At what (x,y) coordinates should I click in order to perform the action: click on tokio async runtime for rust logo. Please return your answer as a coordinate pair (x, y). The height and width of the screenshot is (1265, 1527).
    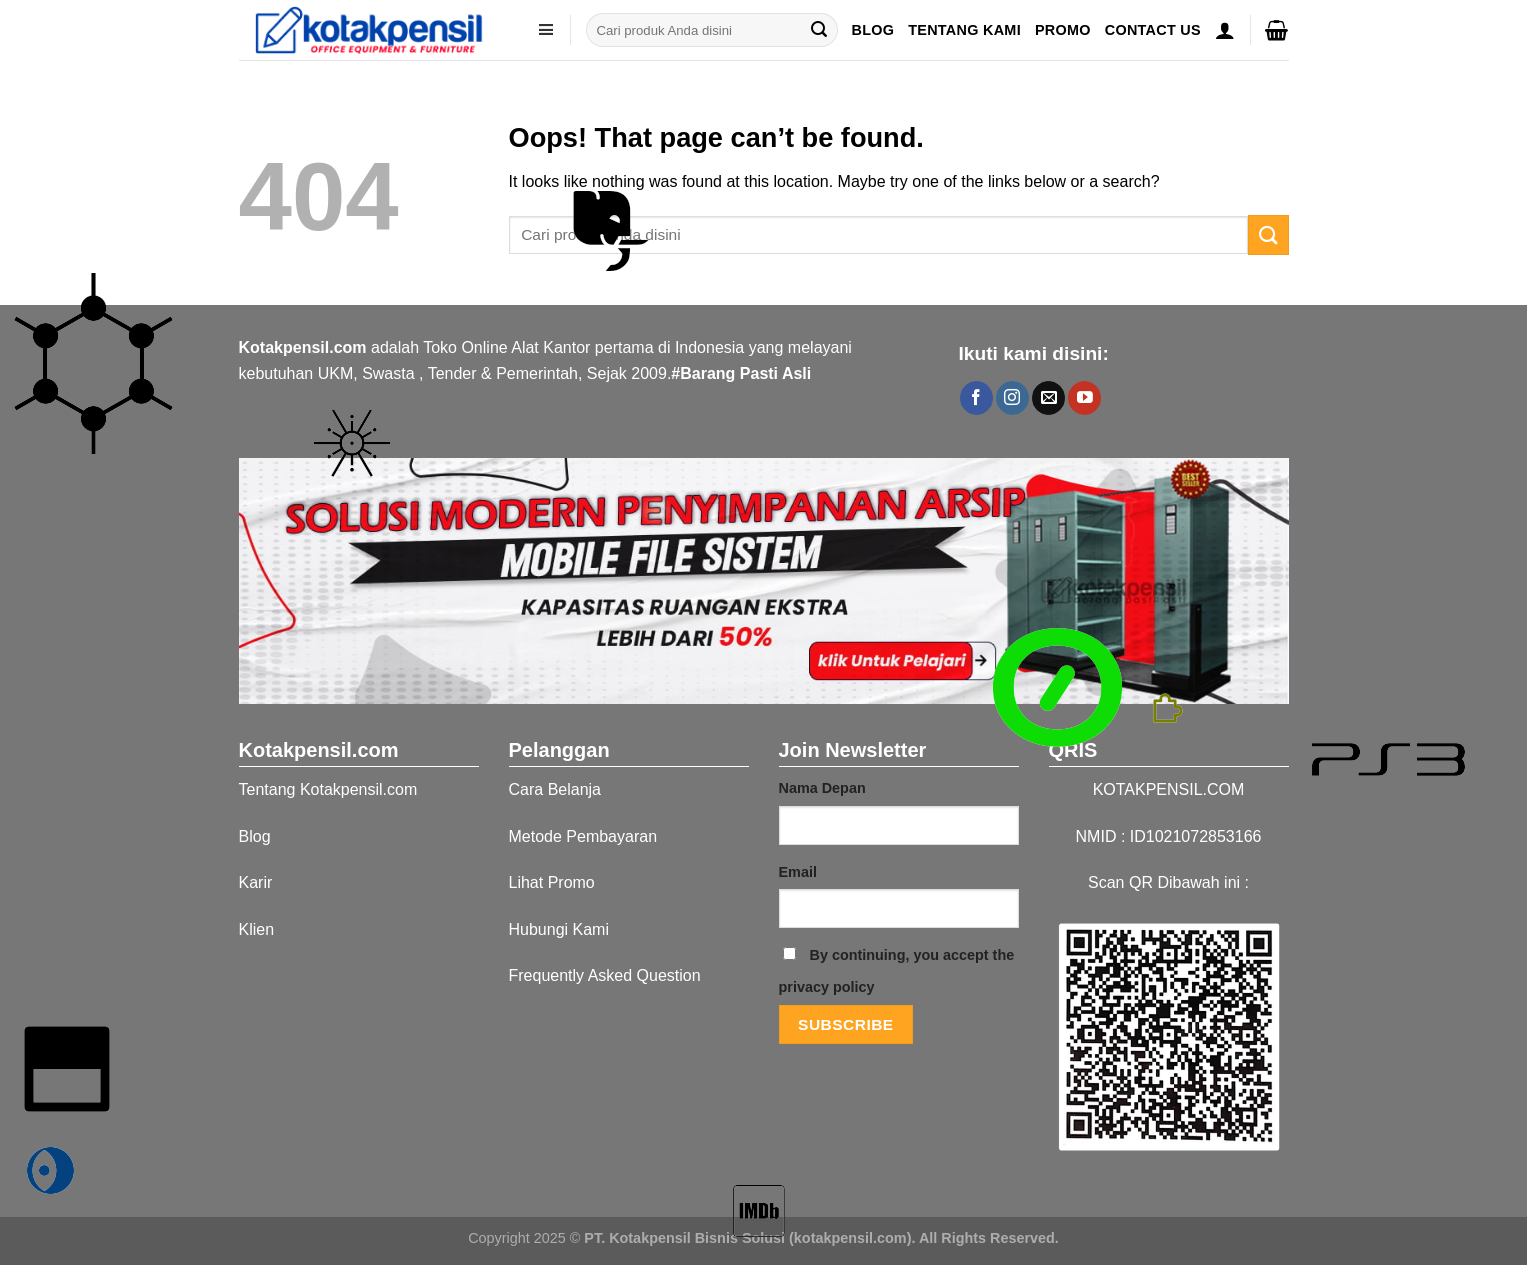
    Looking at the image, I should click on (352, 443).